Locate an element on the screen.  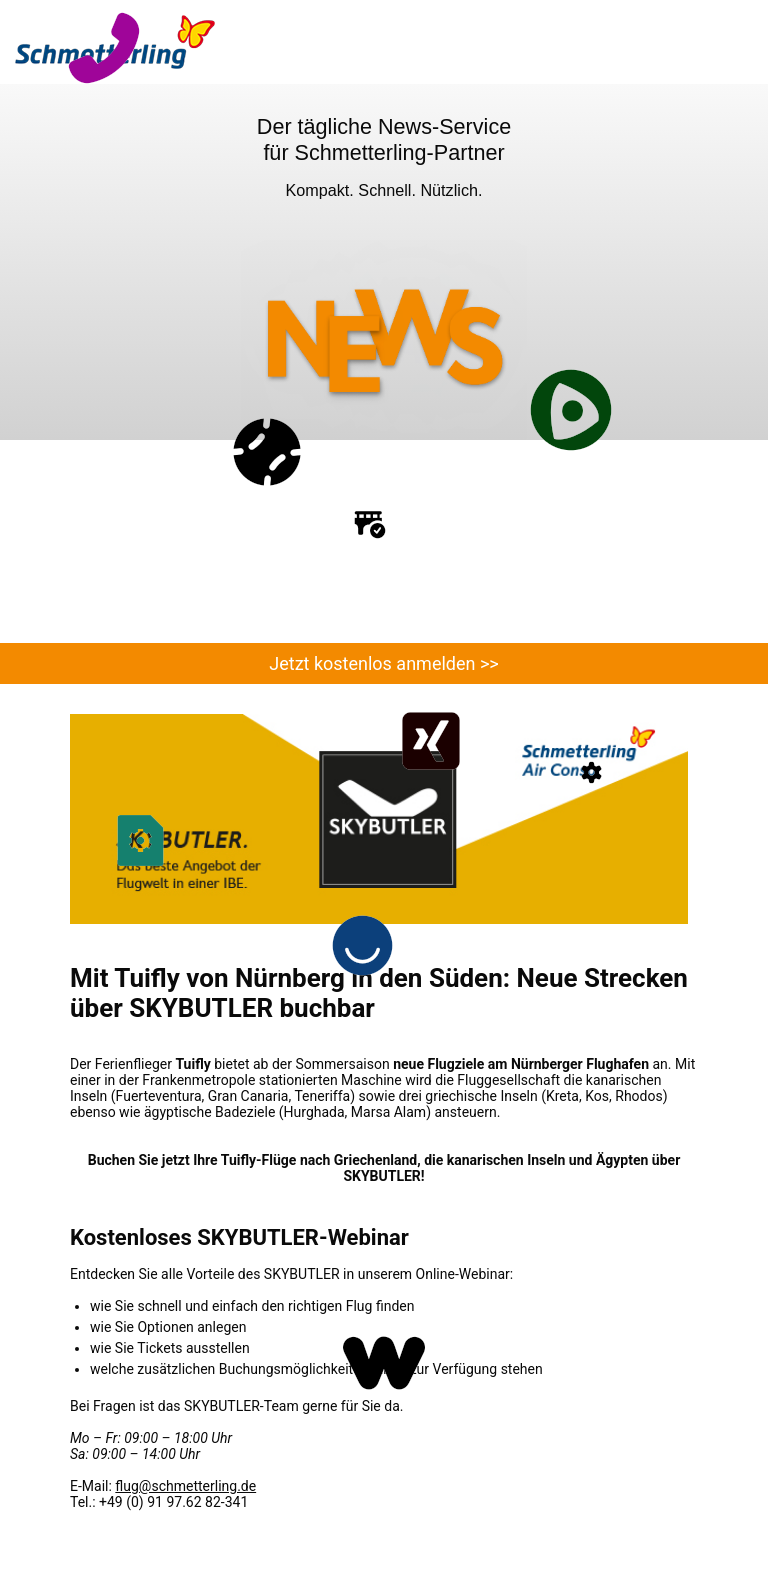
bridge inspection verified or approved is located at coordinates (370, 523).